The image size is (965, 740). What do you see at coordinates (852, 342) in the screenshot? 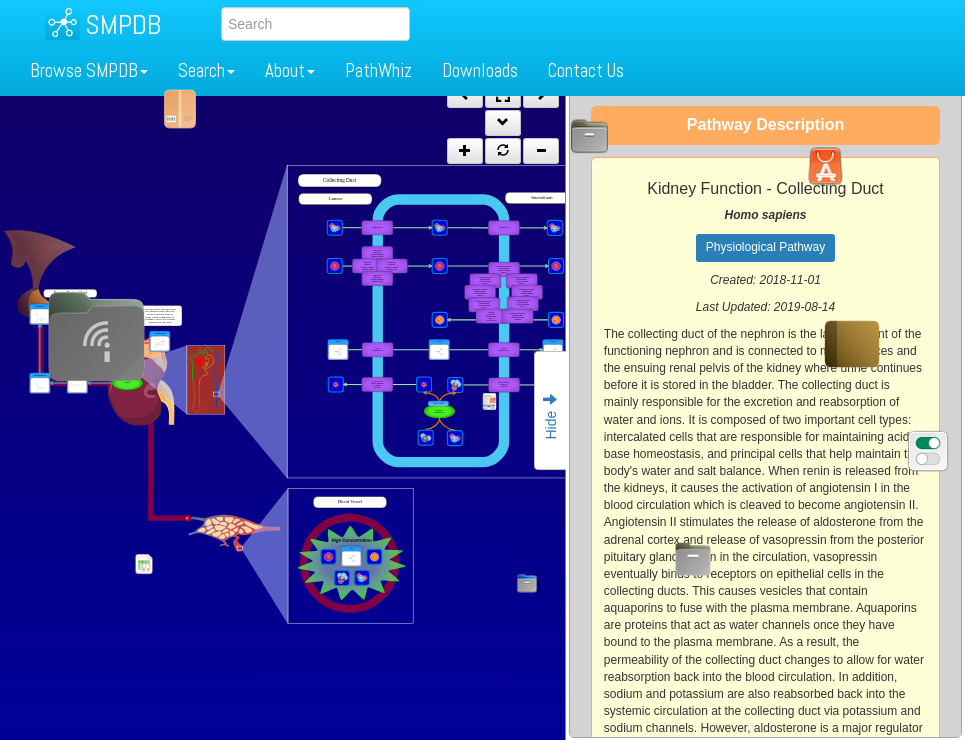
I see `access the desktop folder` at bounding box center [852, 342].